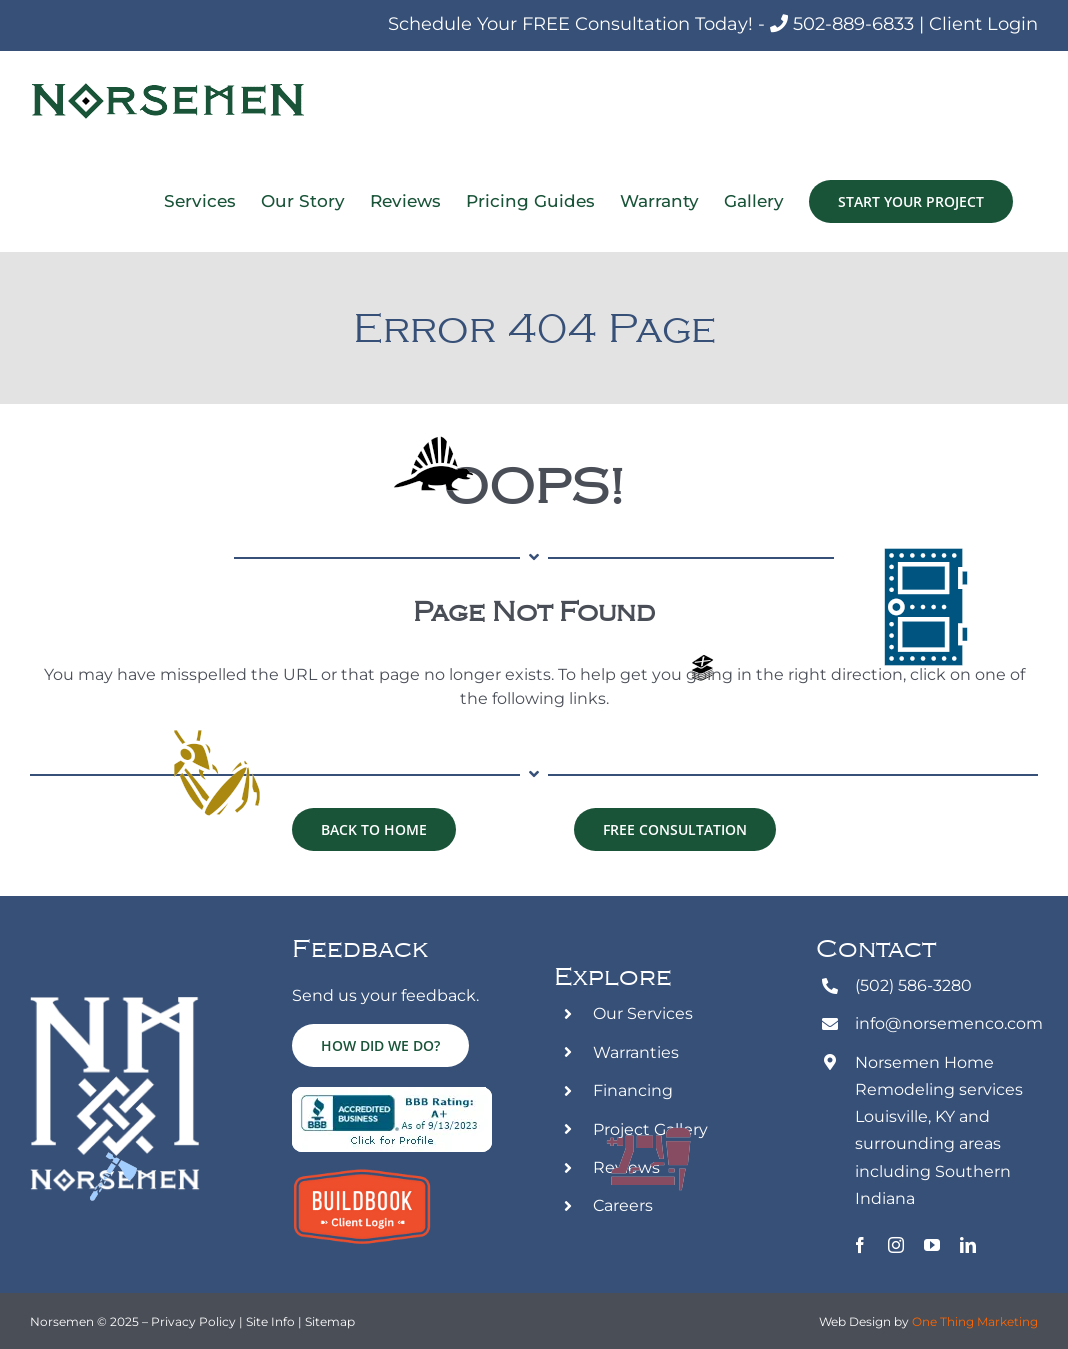 This screenshot has height=1349, width=1068. I want to click on access door or entrance settings in a game, so click(926, 607).